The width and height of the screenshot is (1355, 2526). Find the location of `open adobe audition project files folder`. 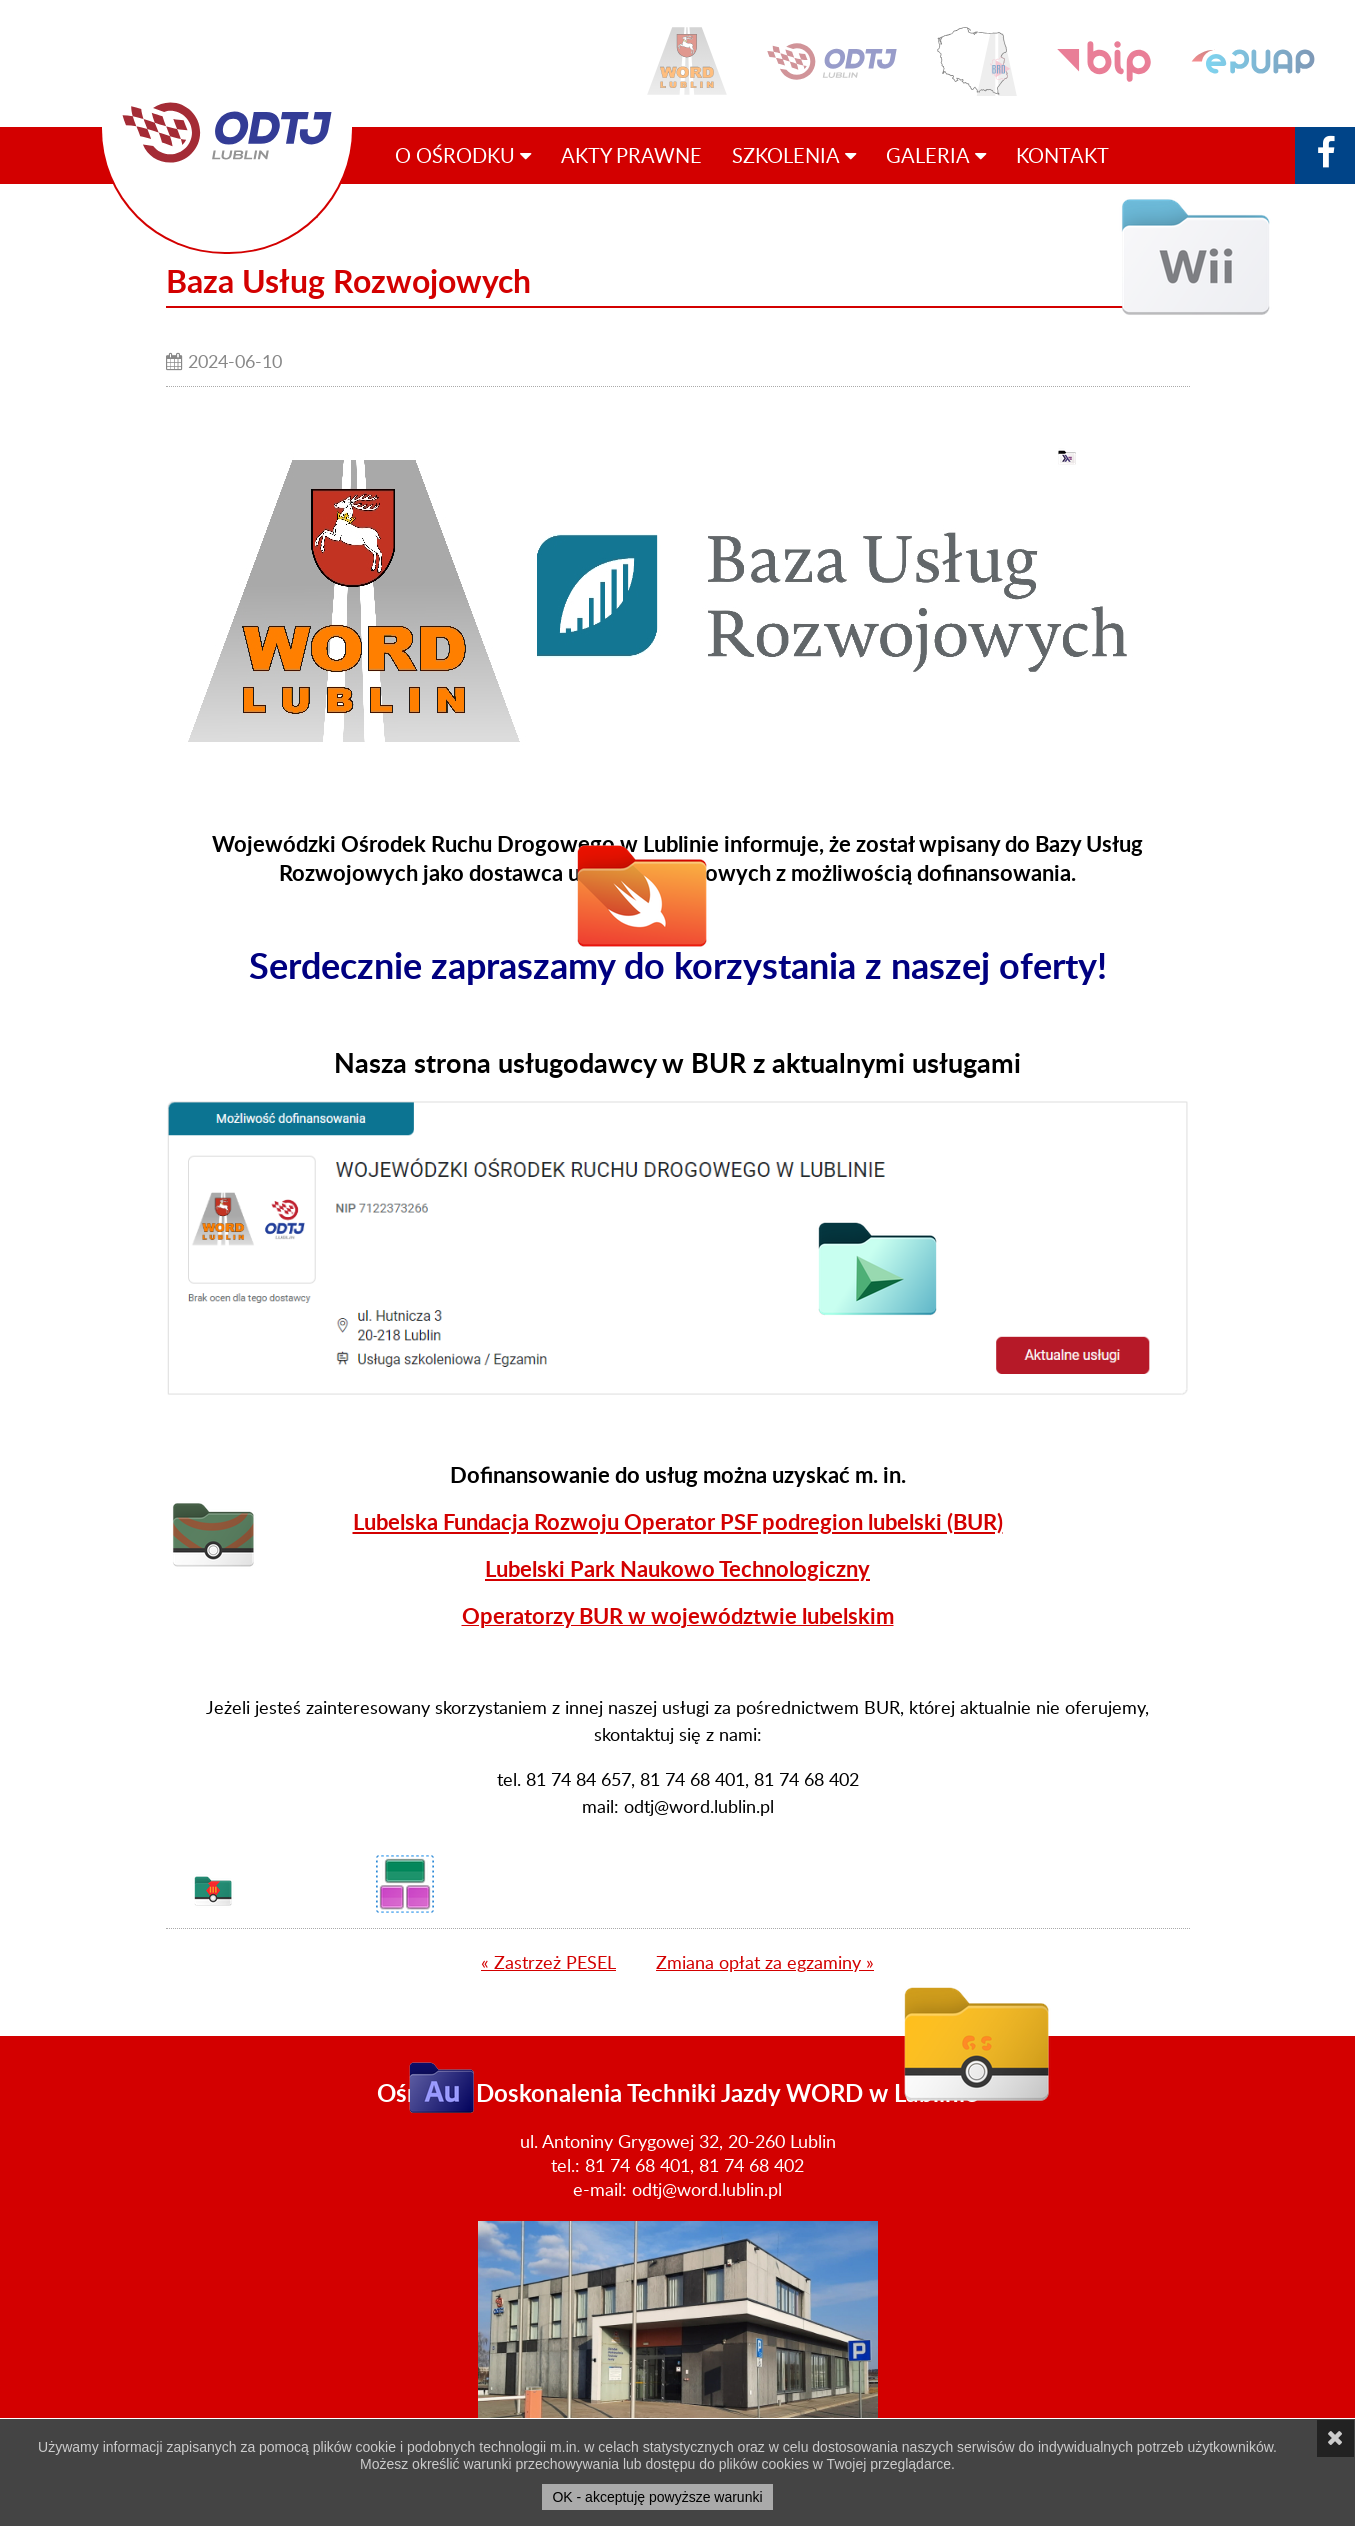

open adobe audition project files folder is located at coordinates (441, 2089).